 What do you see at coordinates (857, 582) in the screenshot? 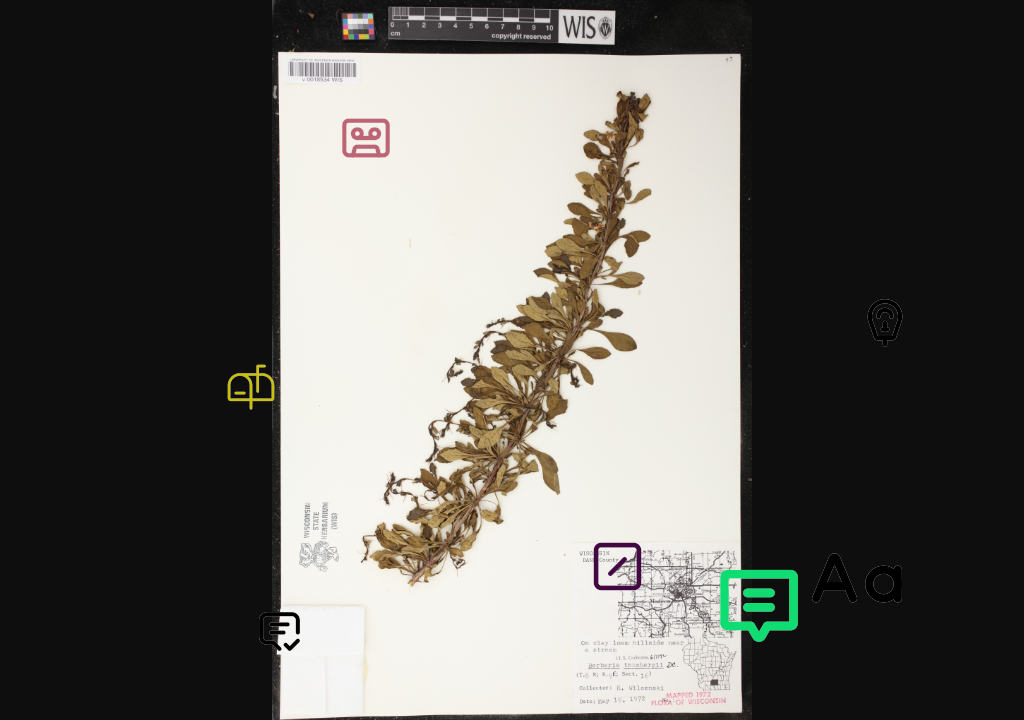
I see `toggle case-sensitive search matching` at bounding box center [857, 582].